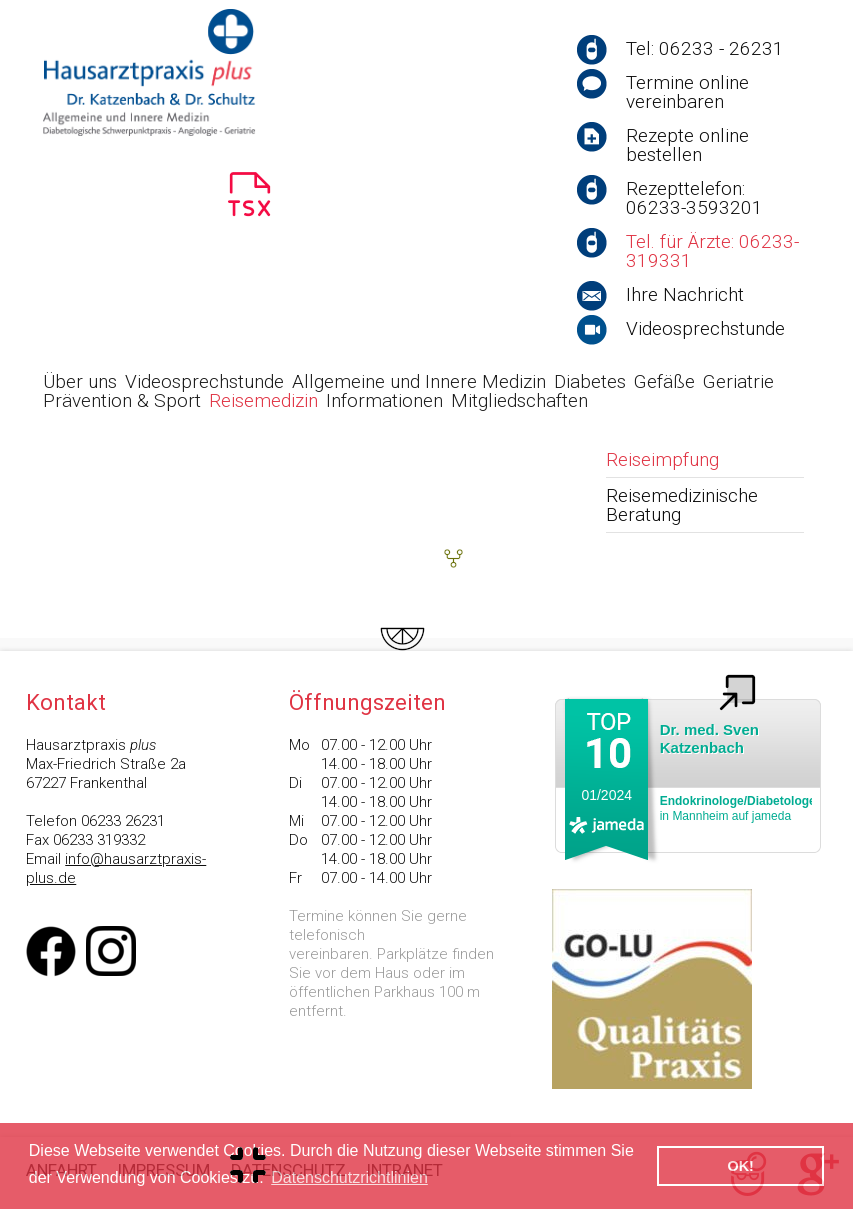  Describe the element at coordinates (402, 635) in the screenshot. I see `indicates citrus or fruit-related content` at that location.